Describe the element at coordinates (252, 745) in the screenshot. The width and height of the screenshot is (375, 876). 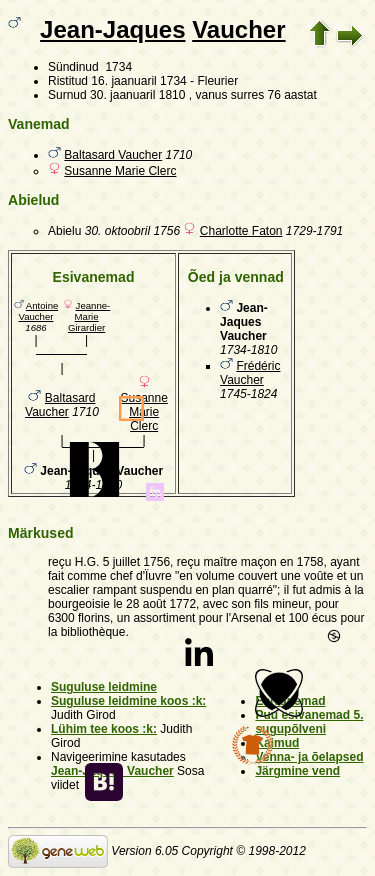
I see `visit teepublic store or website` at that location.